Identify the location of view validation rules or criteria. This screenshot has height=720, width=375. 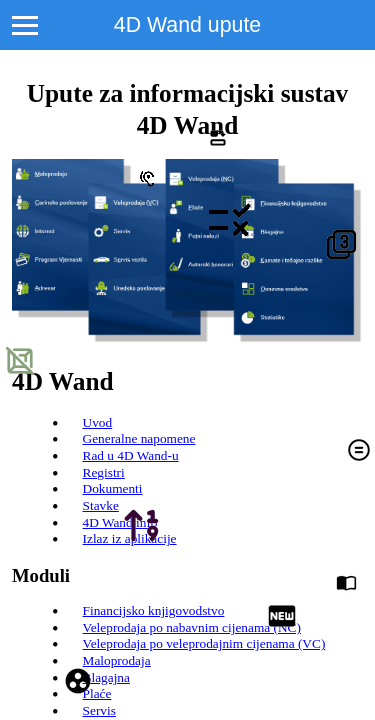
(230, 220).